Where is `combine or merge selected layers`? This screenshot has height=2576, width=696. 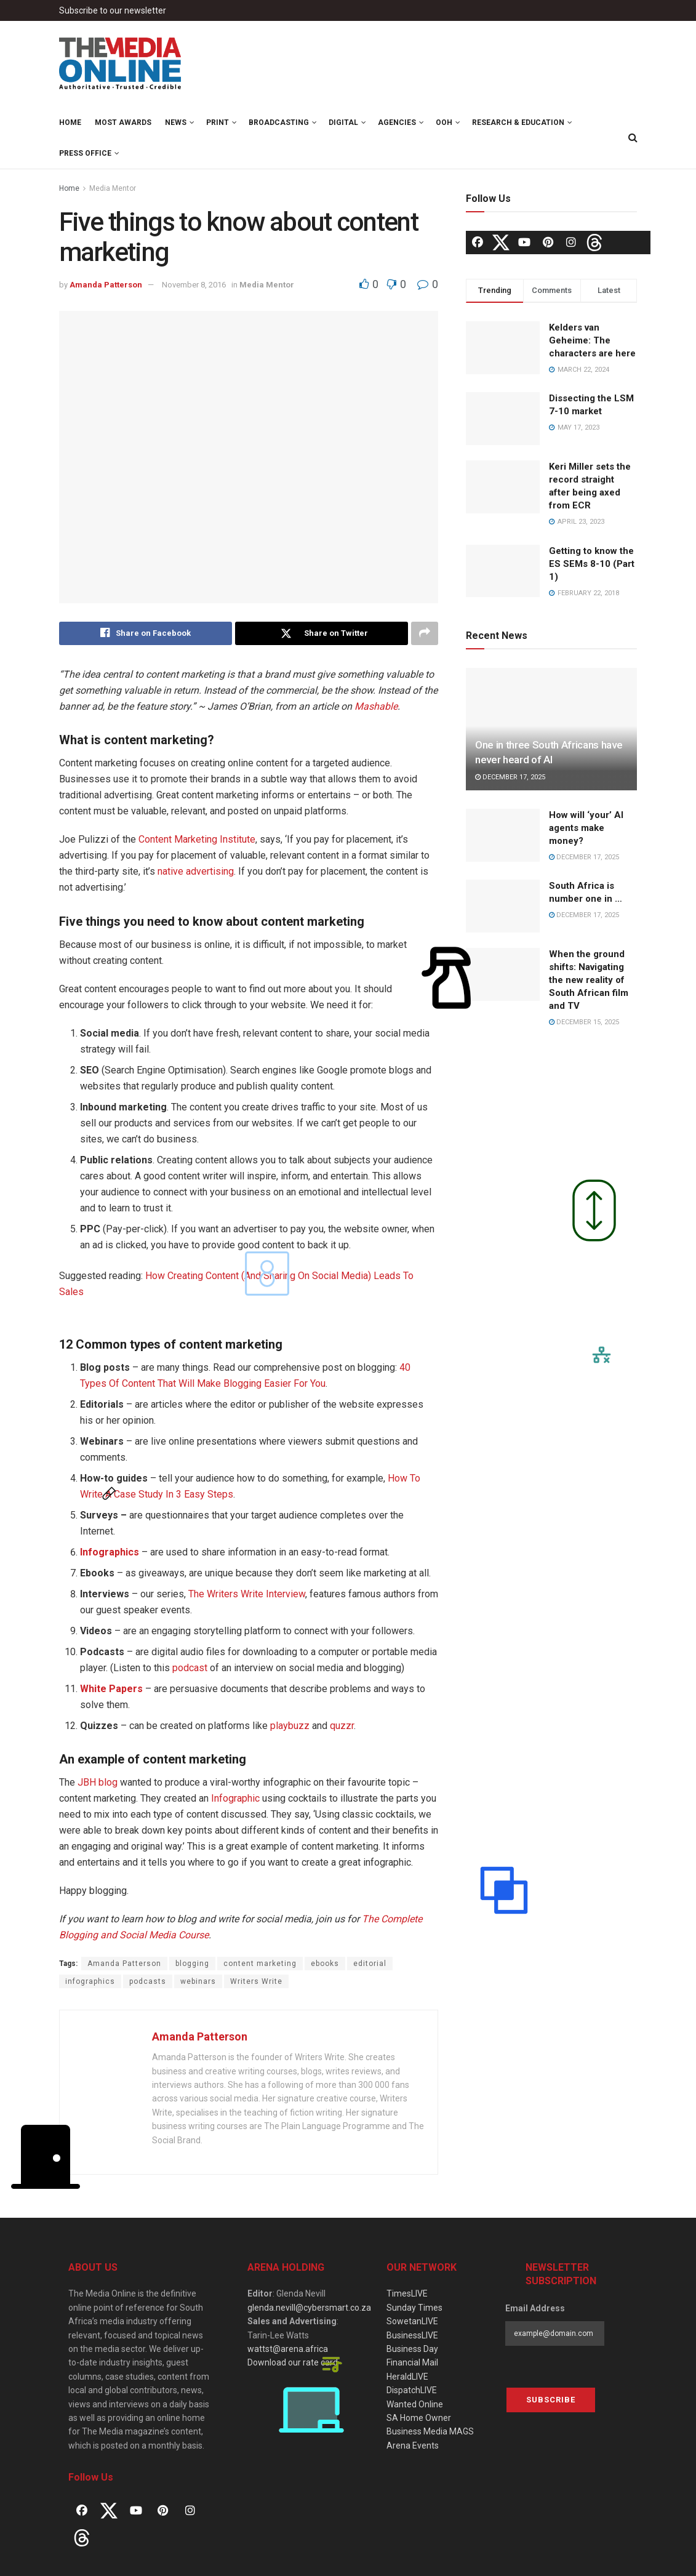 combine or merge selected layers is located at coordinates (504, 1890).